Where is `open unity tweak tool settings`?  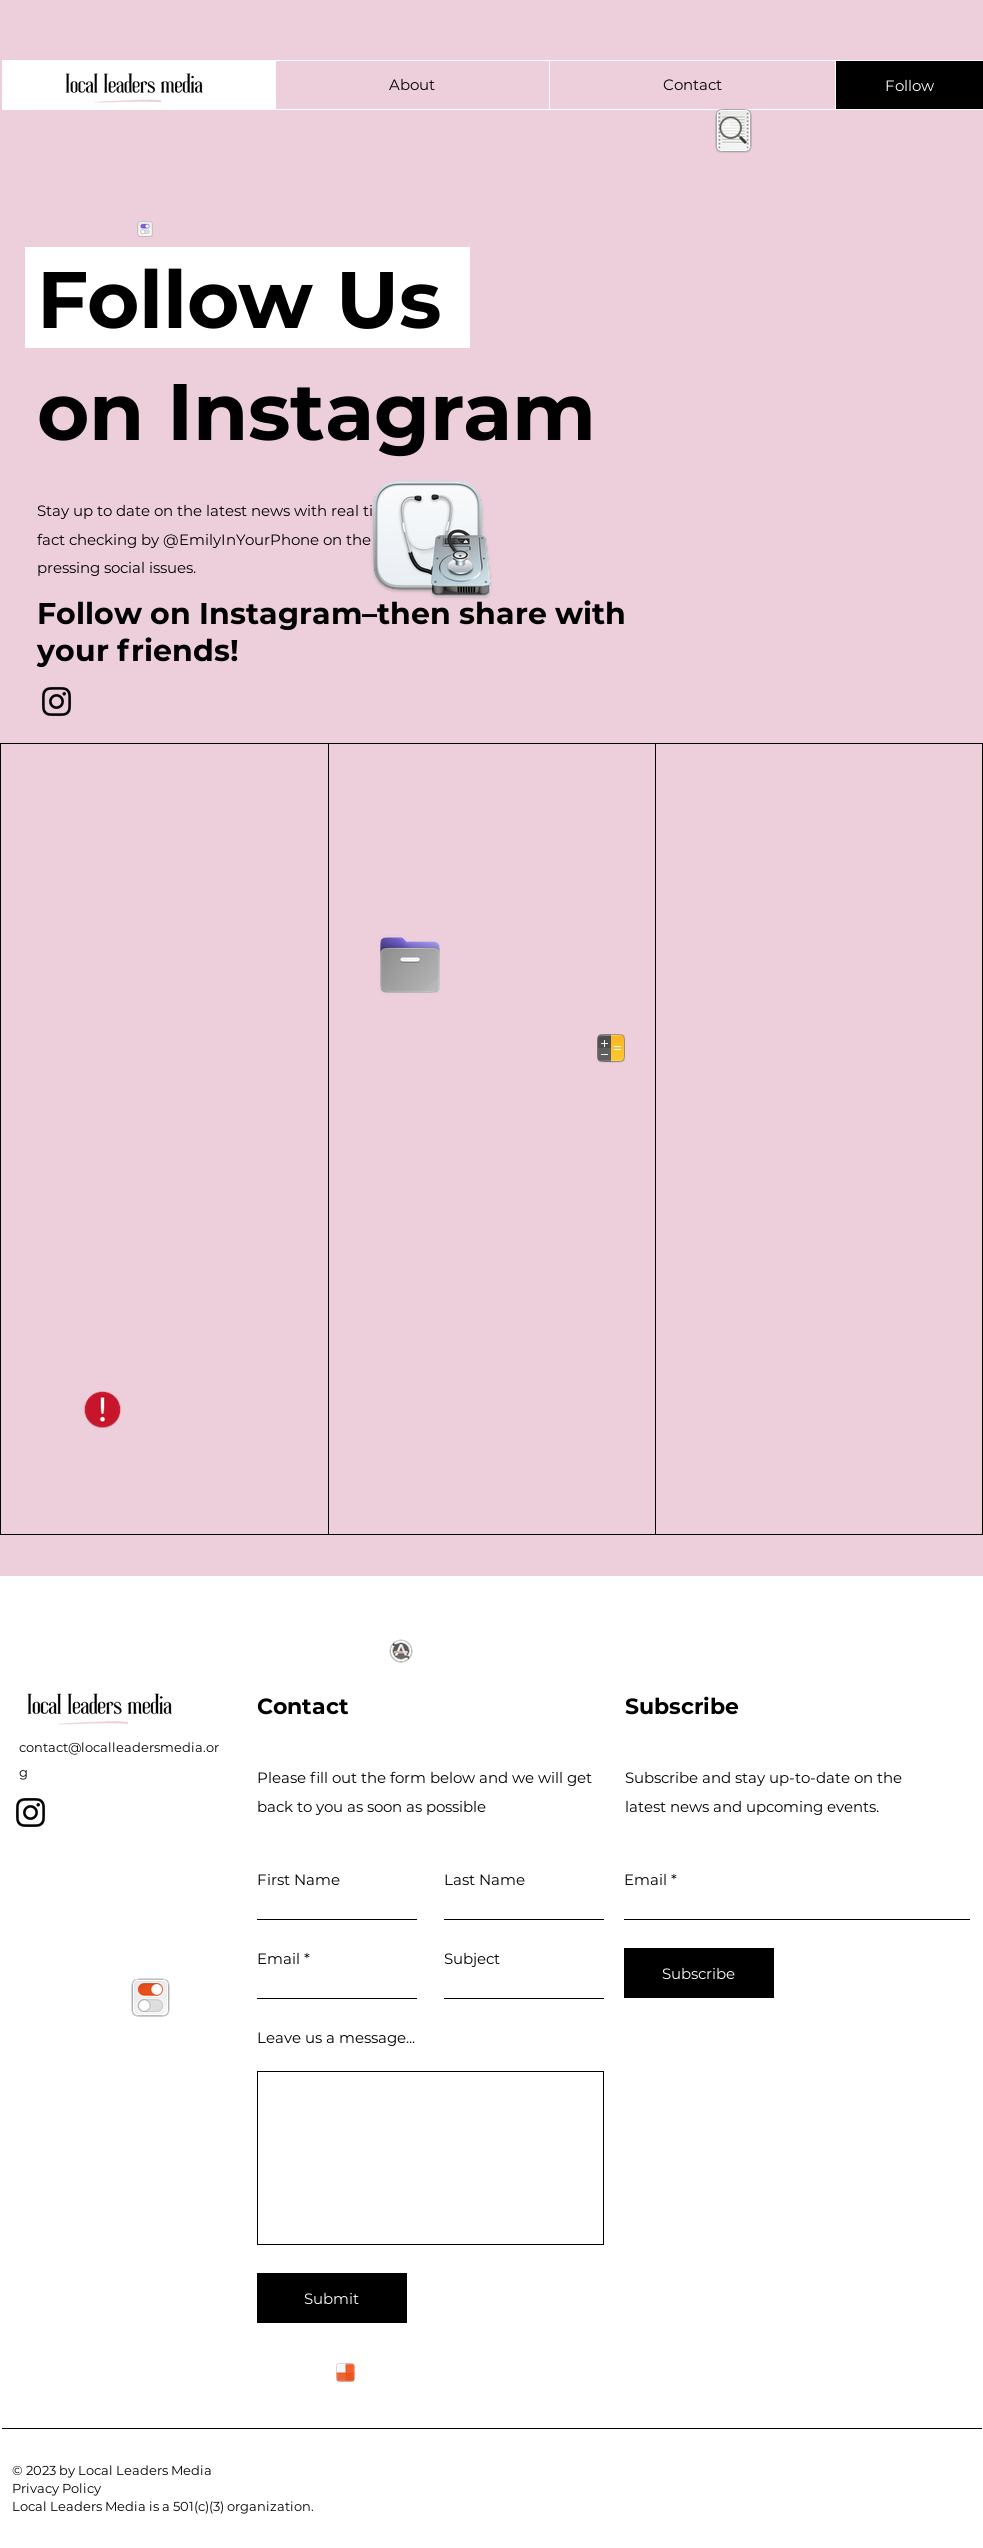 open unity tweak tool settings is located at coordinates (145, 229).